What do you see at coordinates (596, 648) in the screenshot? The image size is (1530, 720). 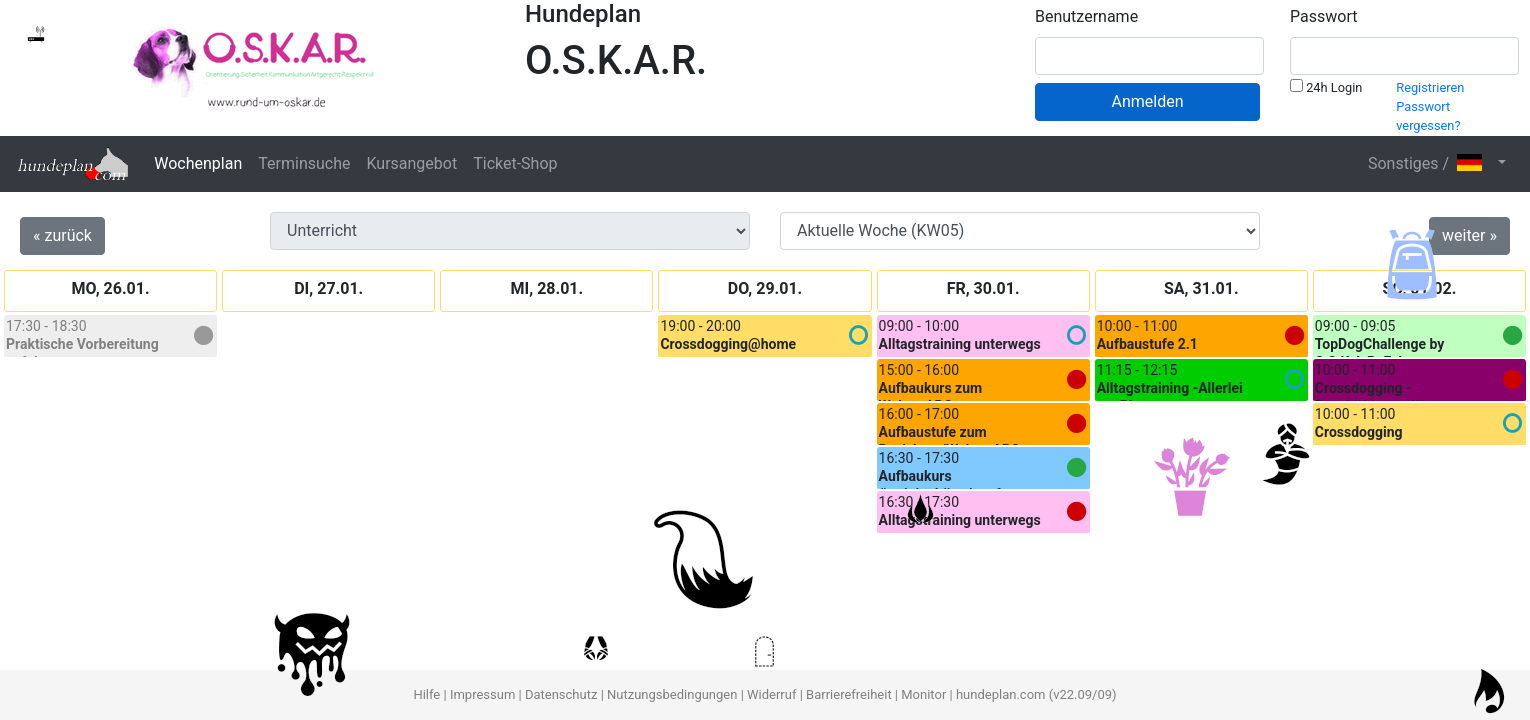 I see `select claw attack ability` at bounding box center [596, 648].